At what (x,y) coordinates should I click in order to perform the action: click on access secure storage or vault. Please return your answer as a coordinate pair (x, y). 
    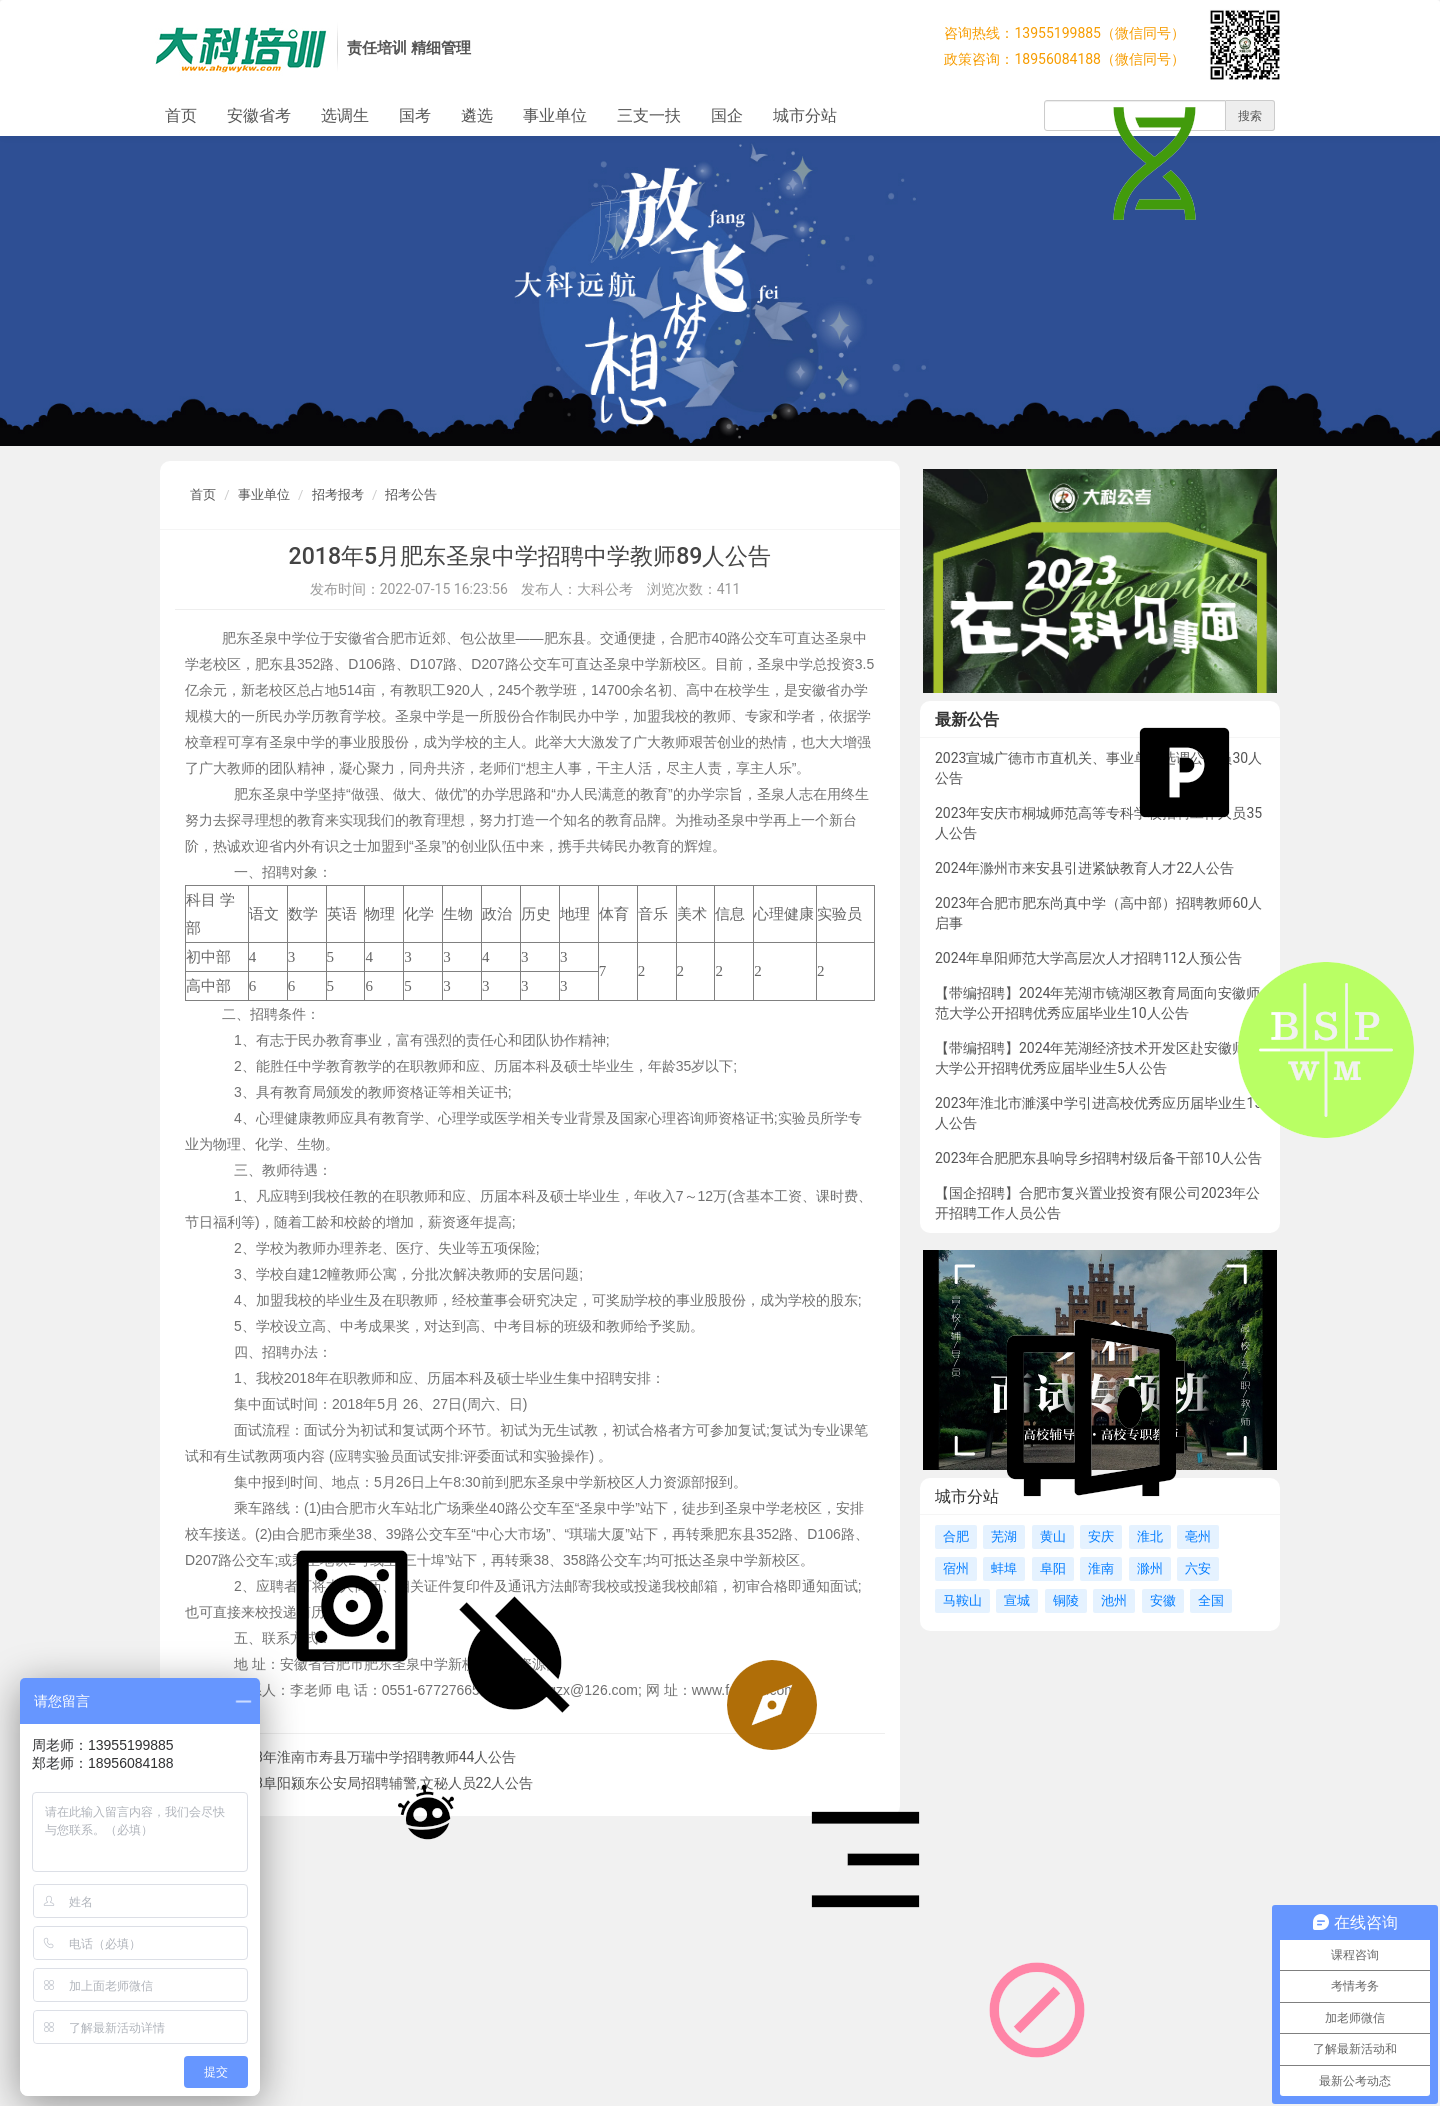
    Looking at the image, I should click on (1091, 1411).